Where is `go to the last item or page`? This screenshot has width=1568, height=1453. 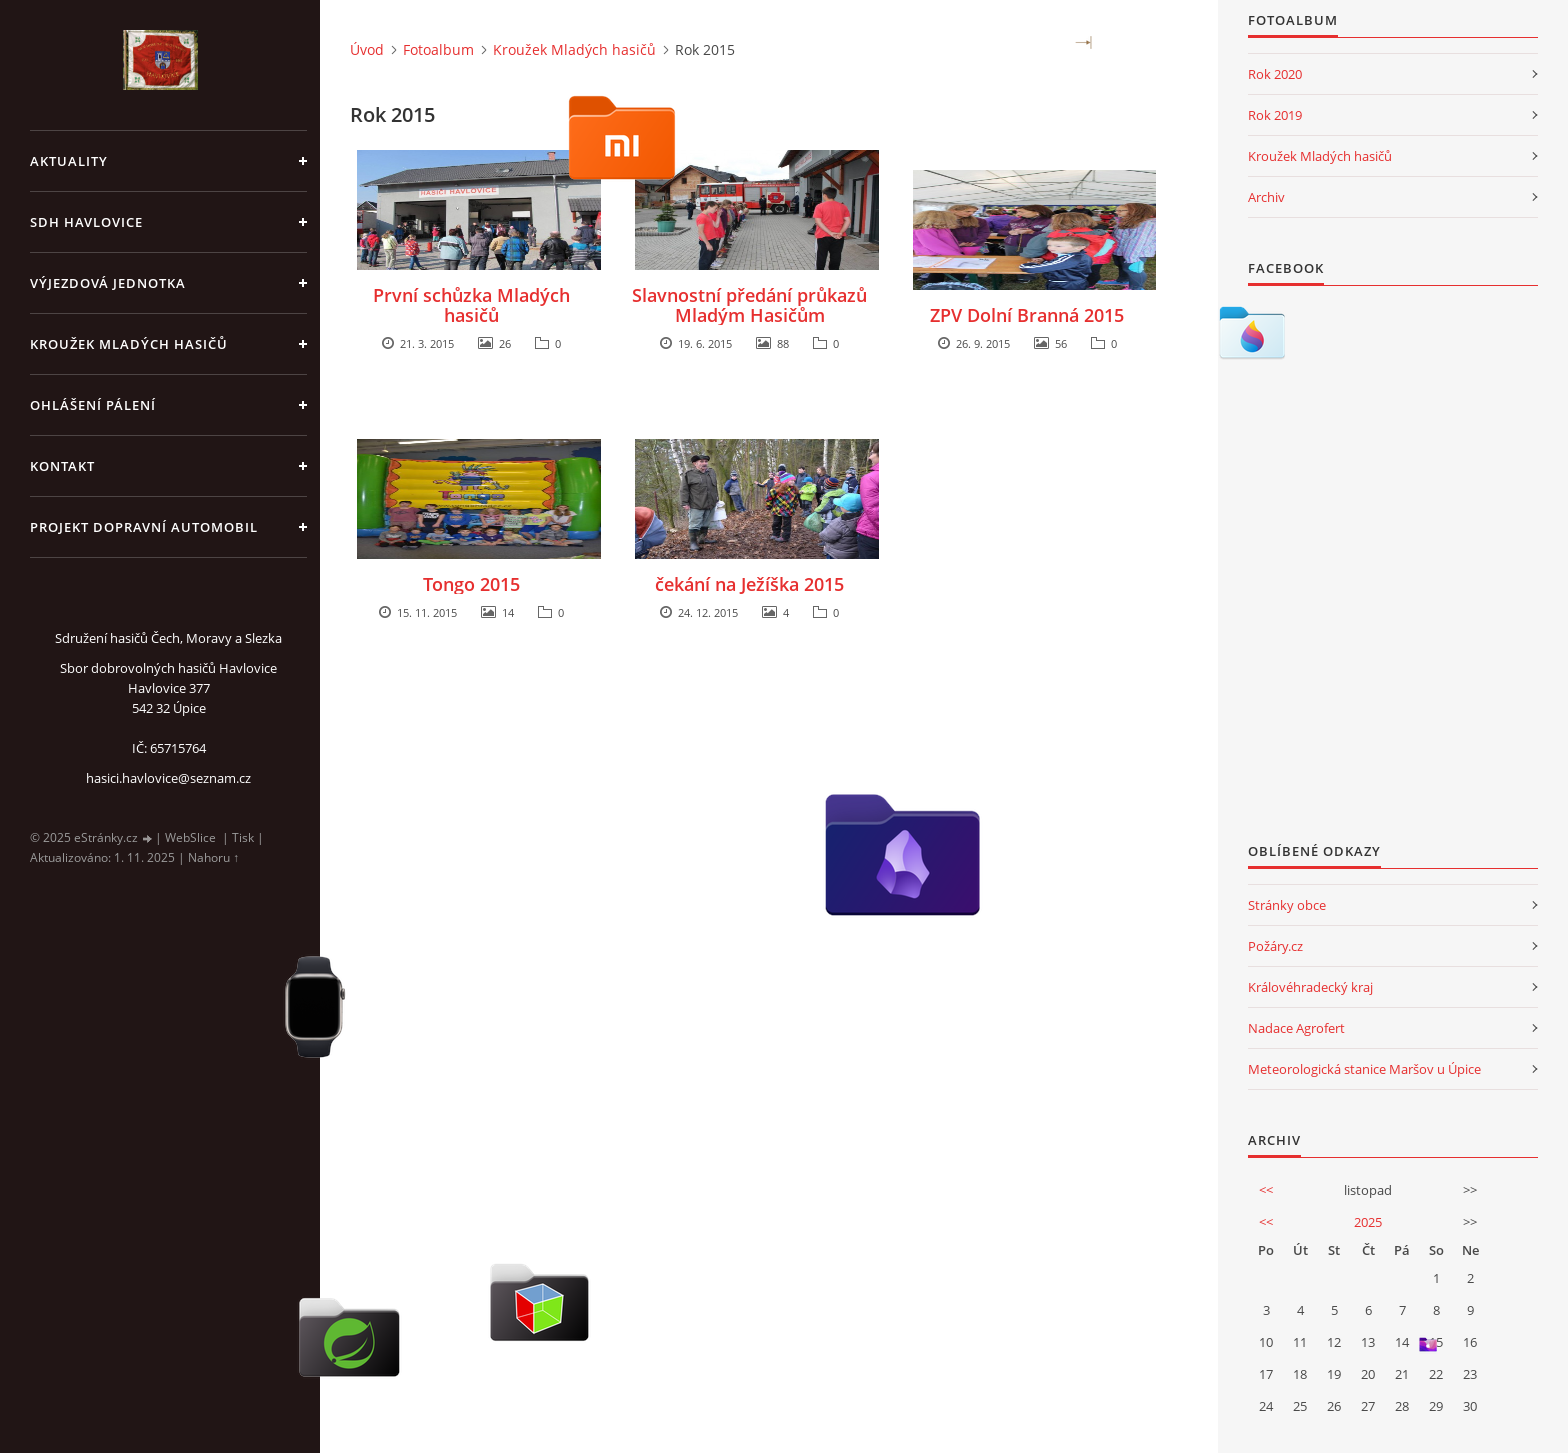 go to the last item or page is located at coordinates (1083, 42).